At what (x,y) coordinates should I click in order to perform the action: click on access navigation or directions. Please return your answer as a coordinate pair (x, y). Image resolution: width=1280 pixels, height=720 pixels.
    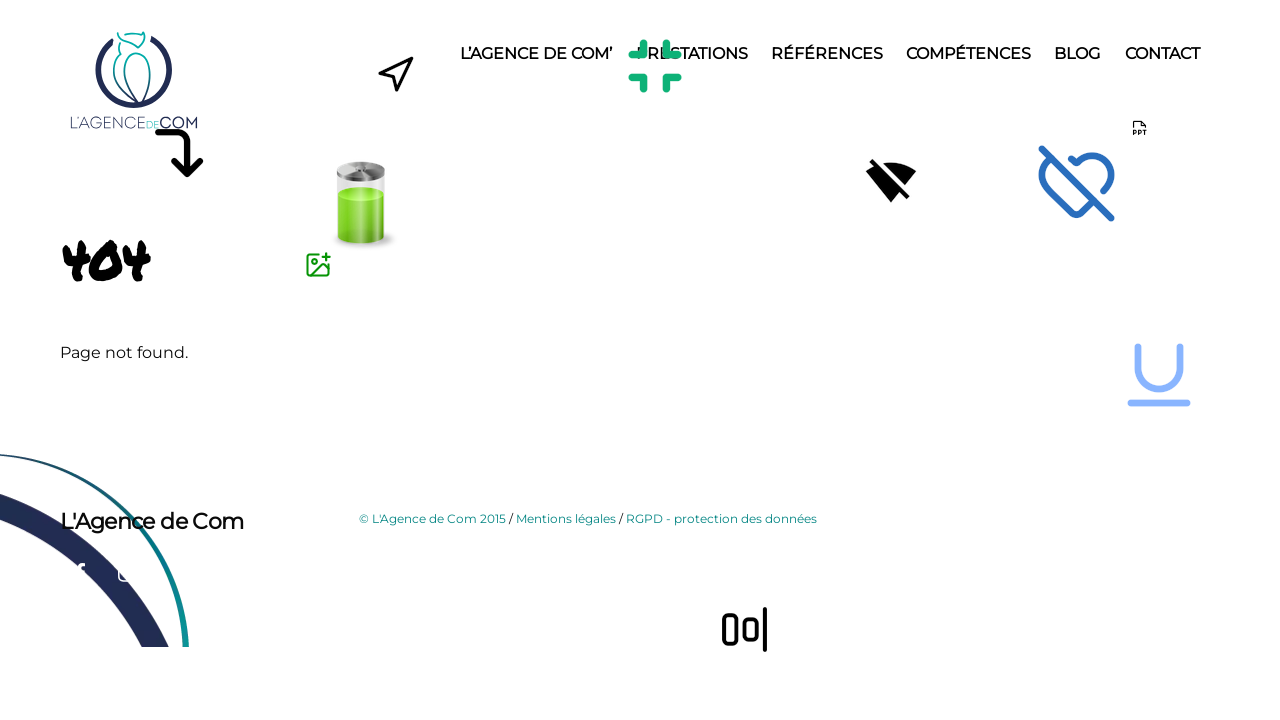
    Looking at the image, I should click on (395, 75).